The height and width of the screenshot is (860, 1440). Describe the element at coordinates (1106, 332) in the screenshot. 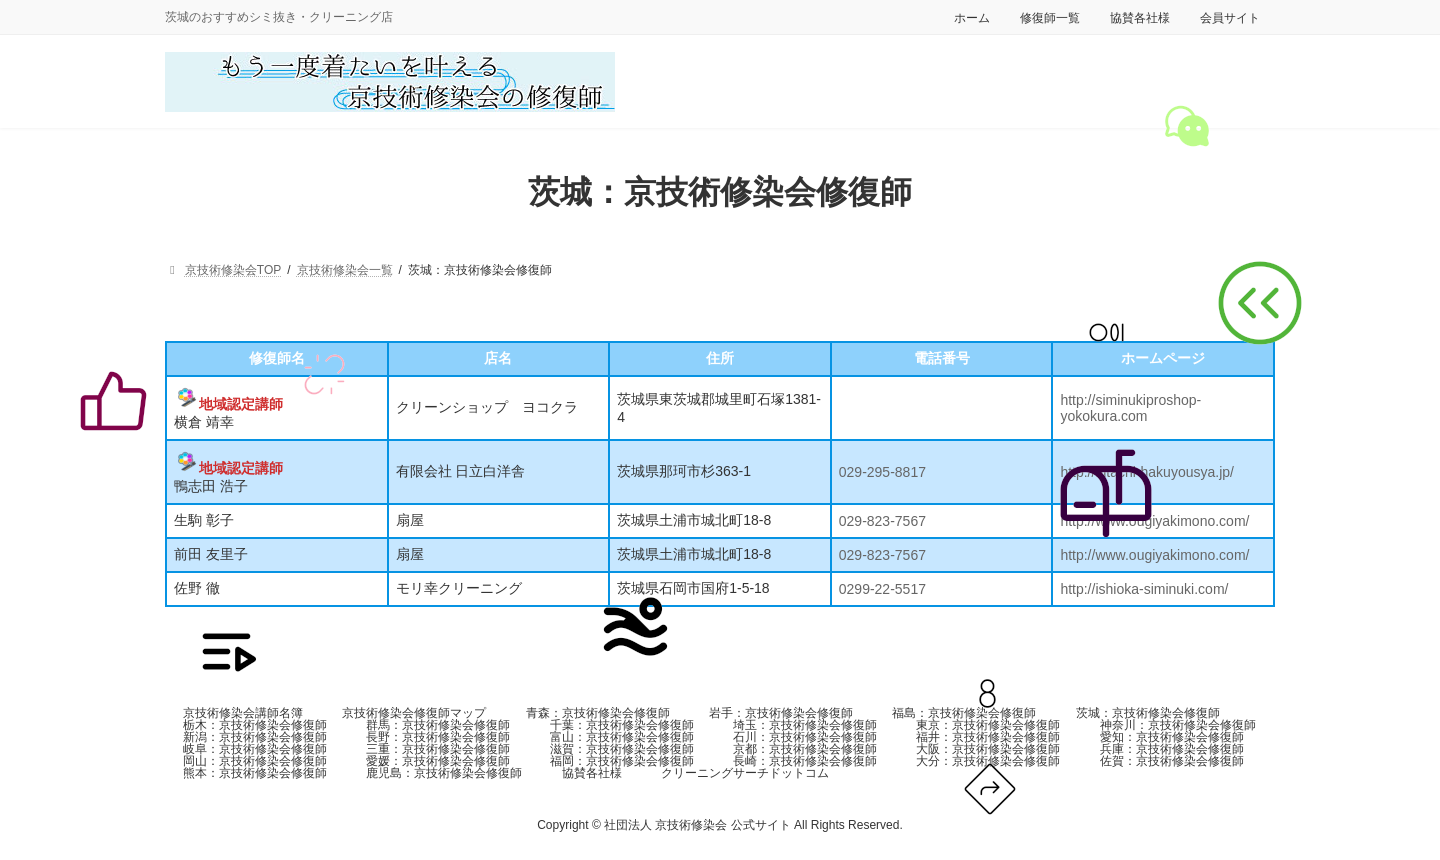

I see `visit medium article or profile` at that location.